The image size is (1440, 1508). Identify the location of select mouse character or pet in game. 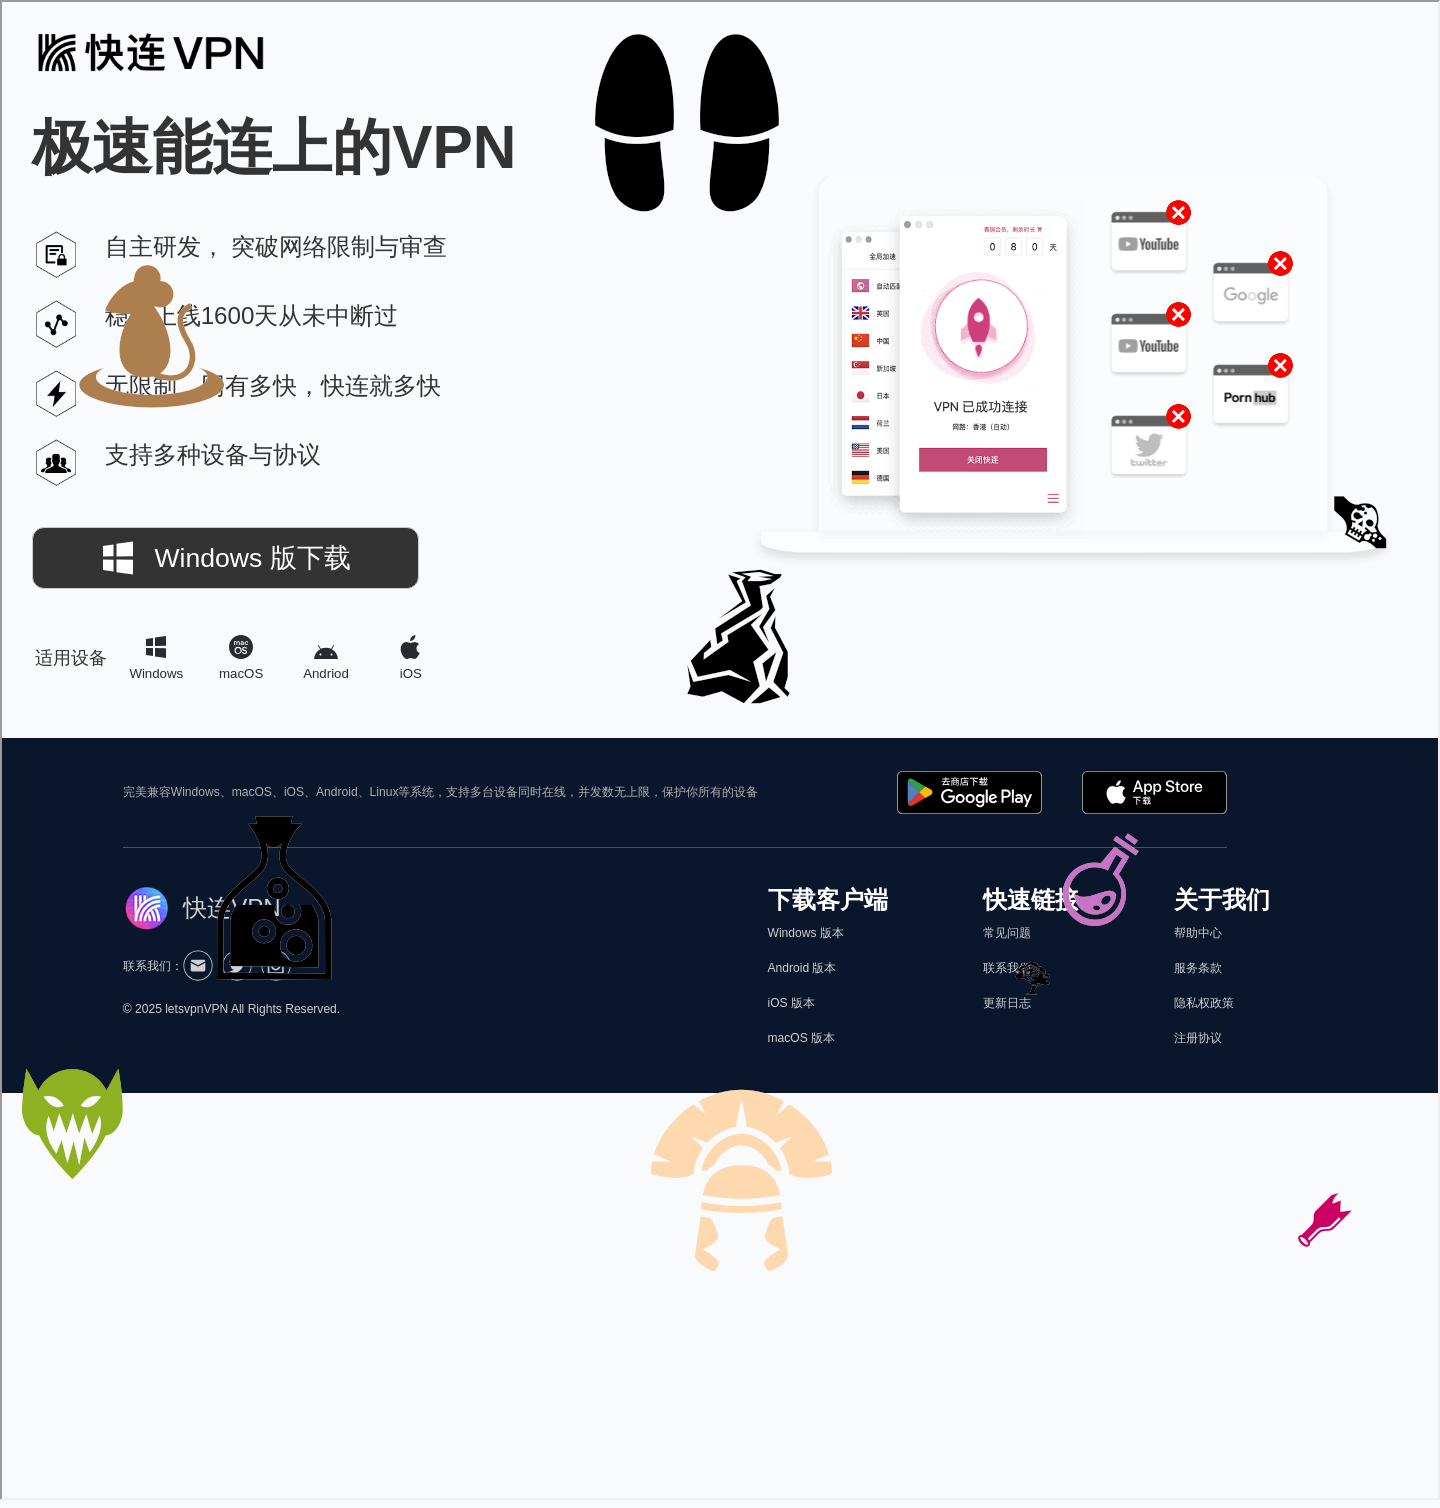
(152, 336).